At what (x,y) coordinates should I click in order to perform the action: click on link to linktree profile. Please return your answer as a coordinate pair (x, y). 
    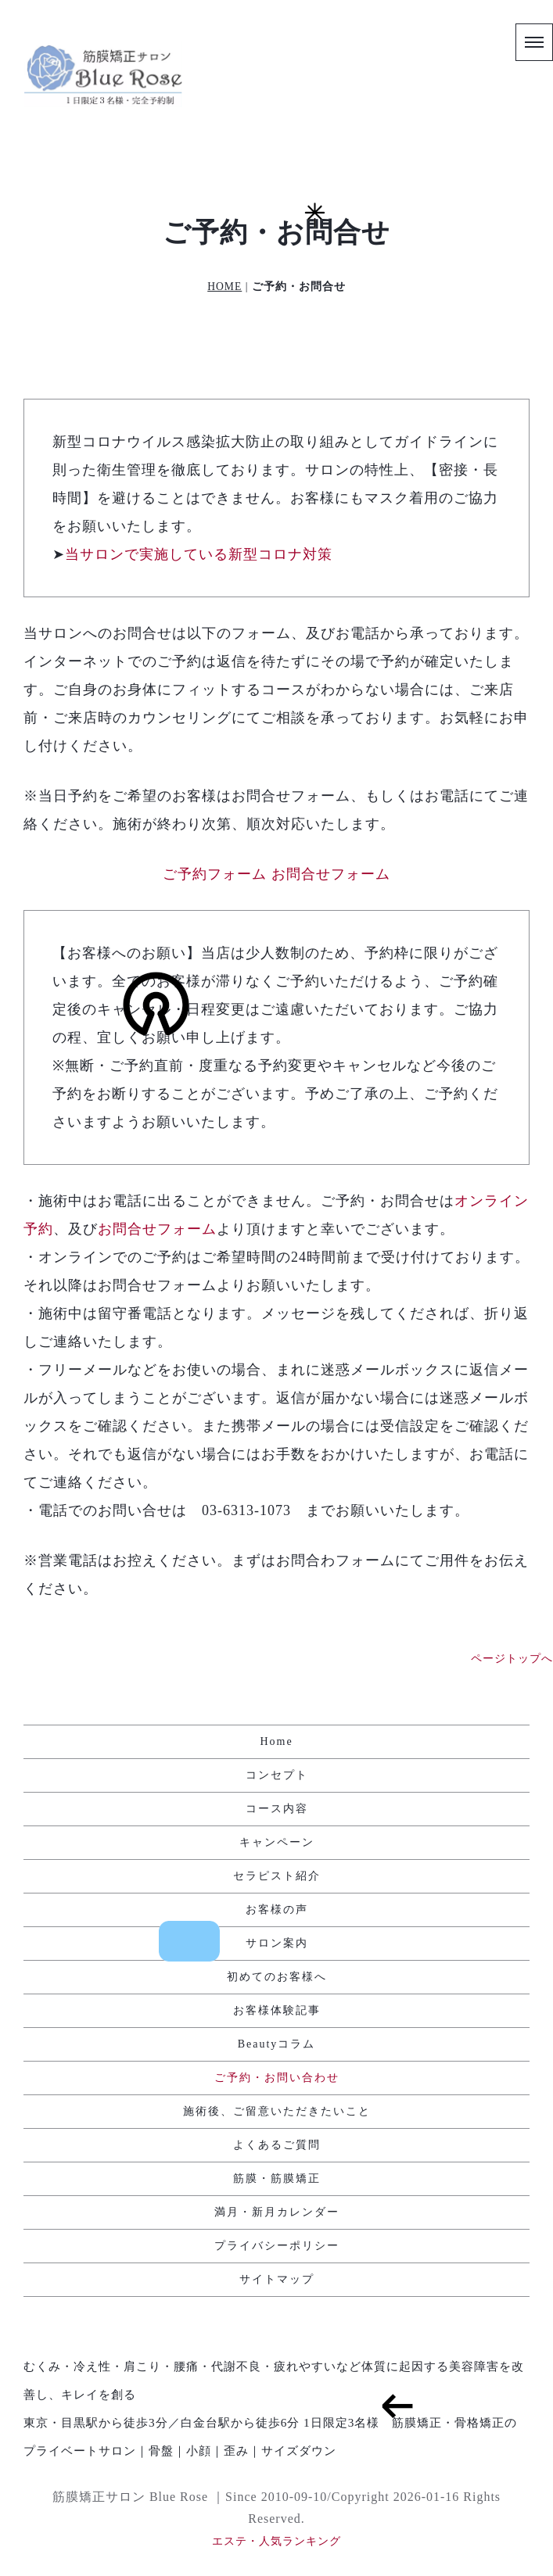
    Looking at the image, I should click on (314, 215).